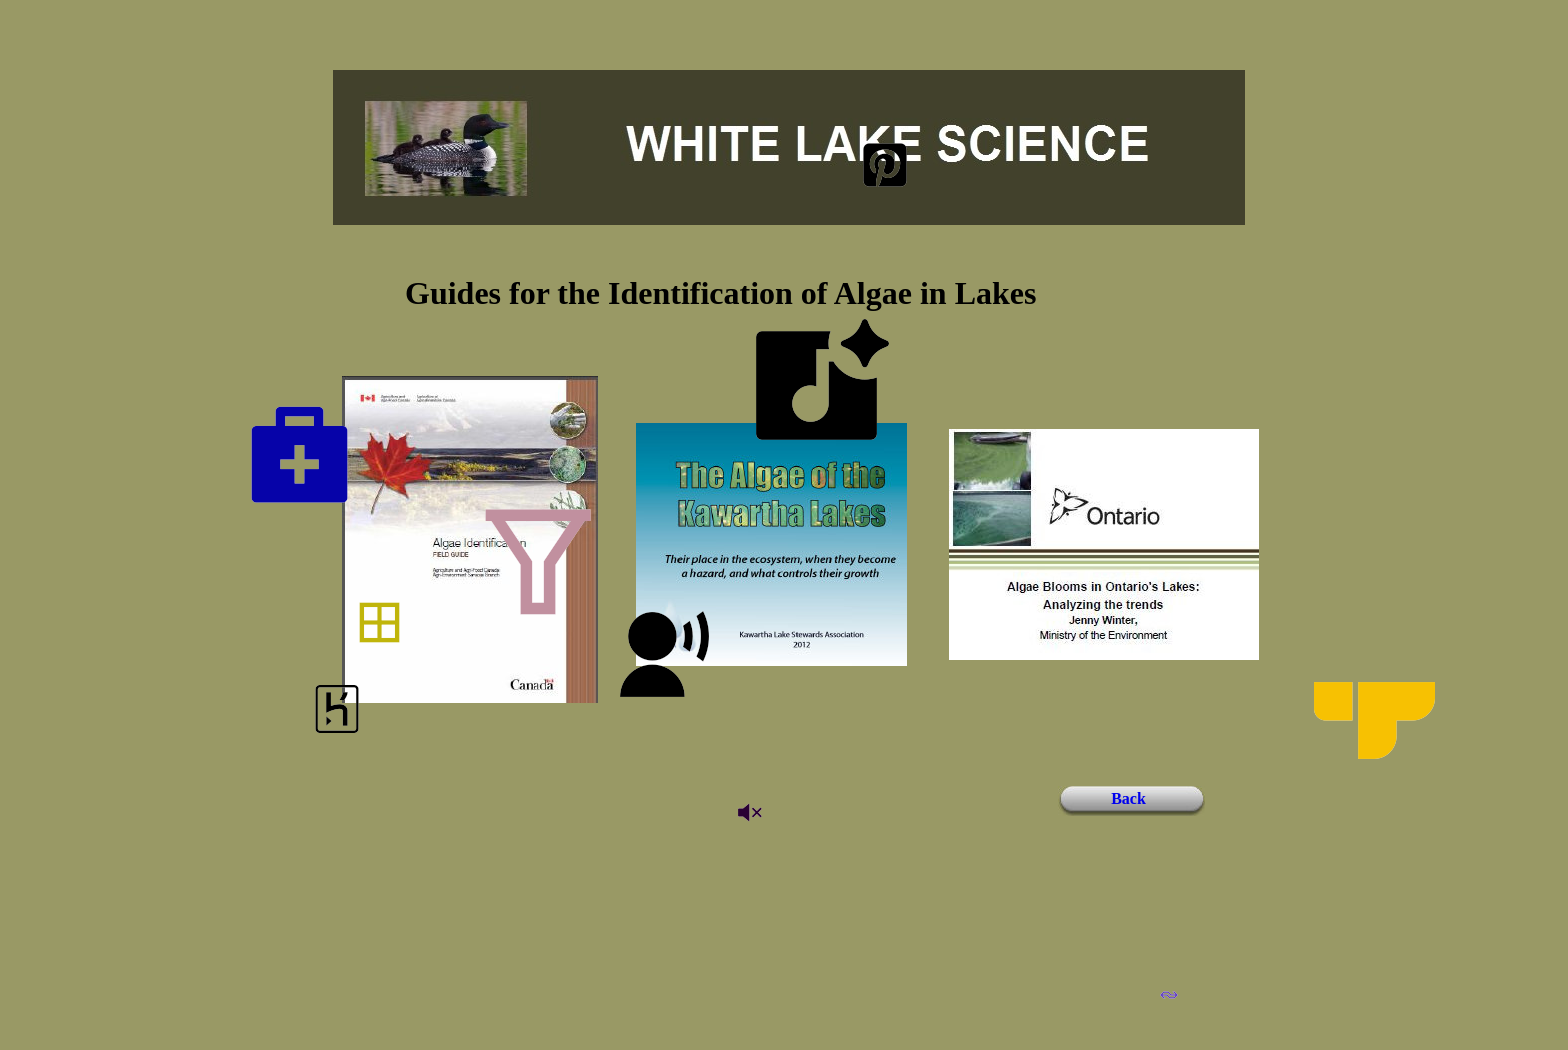  What do you see at coordinates (1169, 995) in the screenshot?
I see `open the Nederlandse Spoorwegen (NS) Dutch railways app` at bounding box center [1169, 995].